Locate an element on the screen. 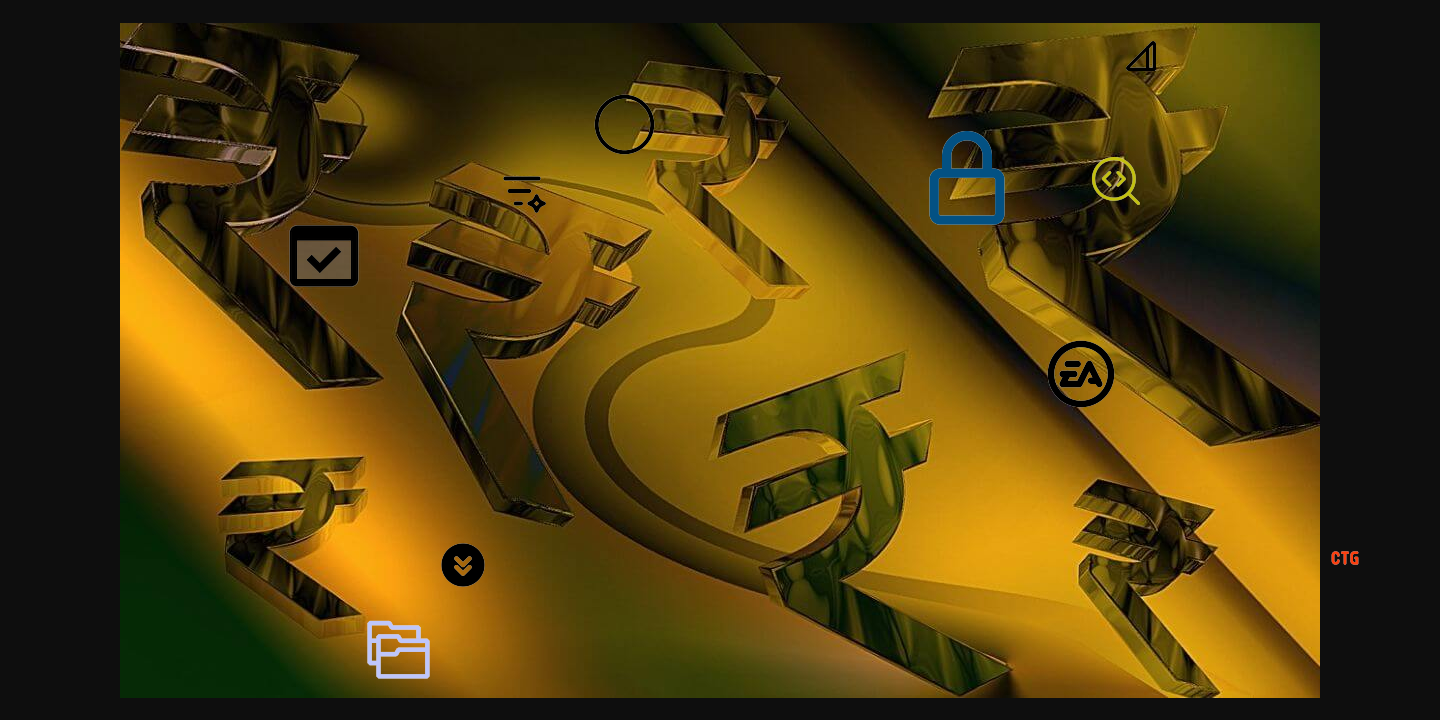 The image size is (1440, 720). scan or analyze code for issues is located at coordinates (1117, 182).